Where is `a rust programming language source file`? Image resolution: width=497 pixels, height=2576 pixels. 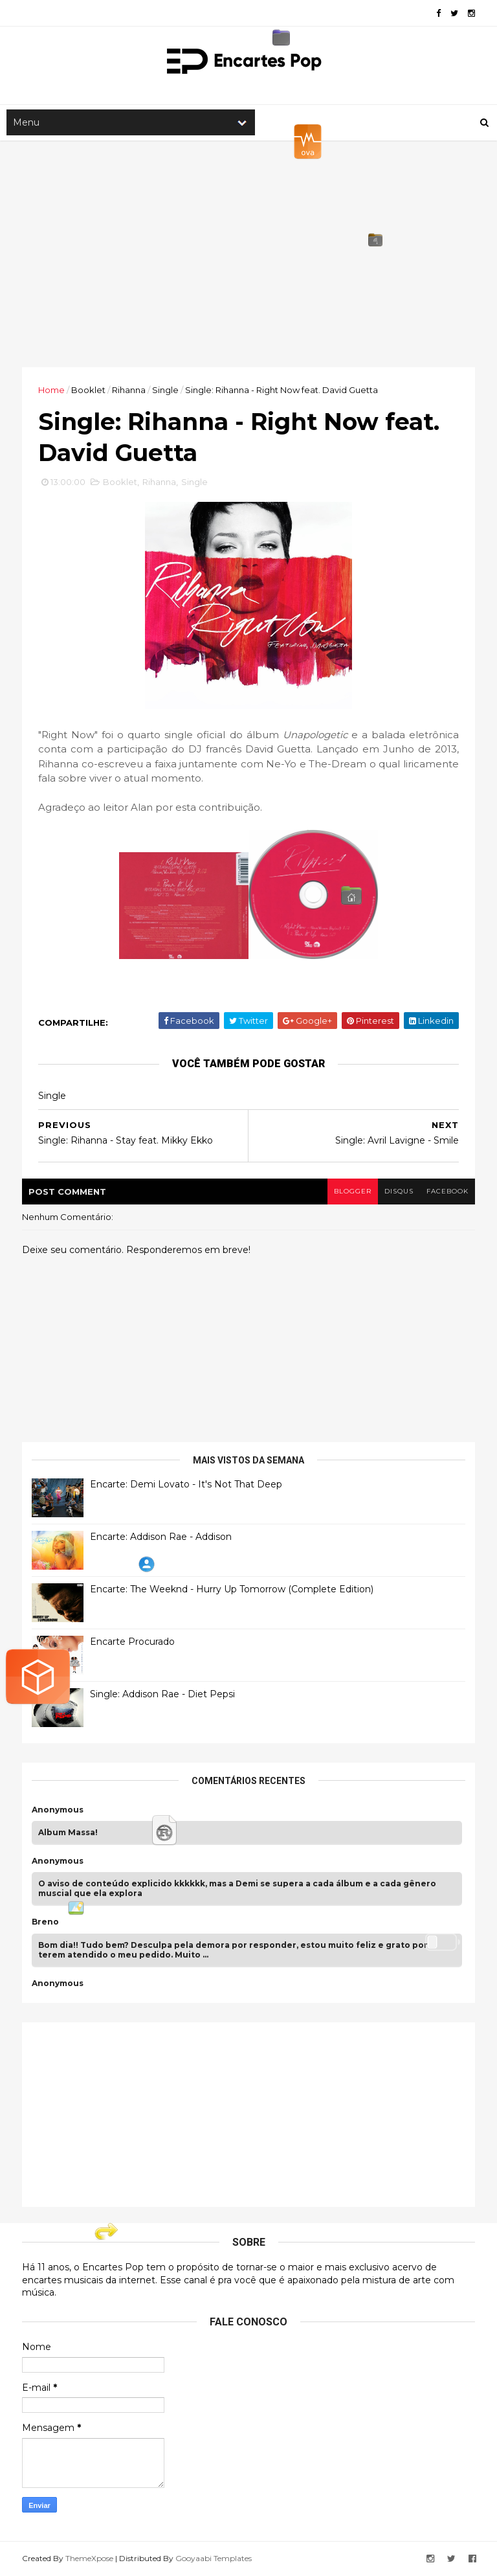 a rust programming language source file is located at coordinates (164, 1830).